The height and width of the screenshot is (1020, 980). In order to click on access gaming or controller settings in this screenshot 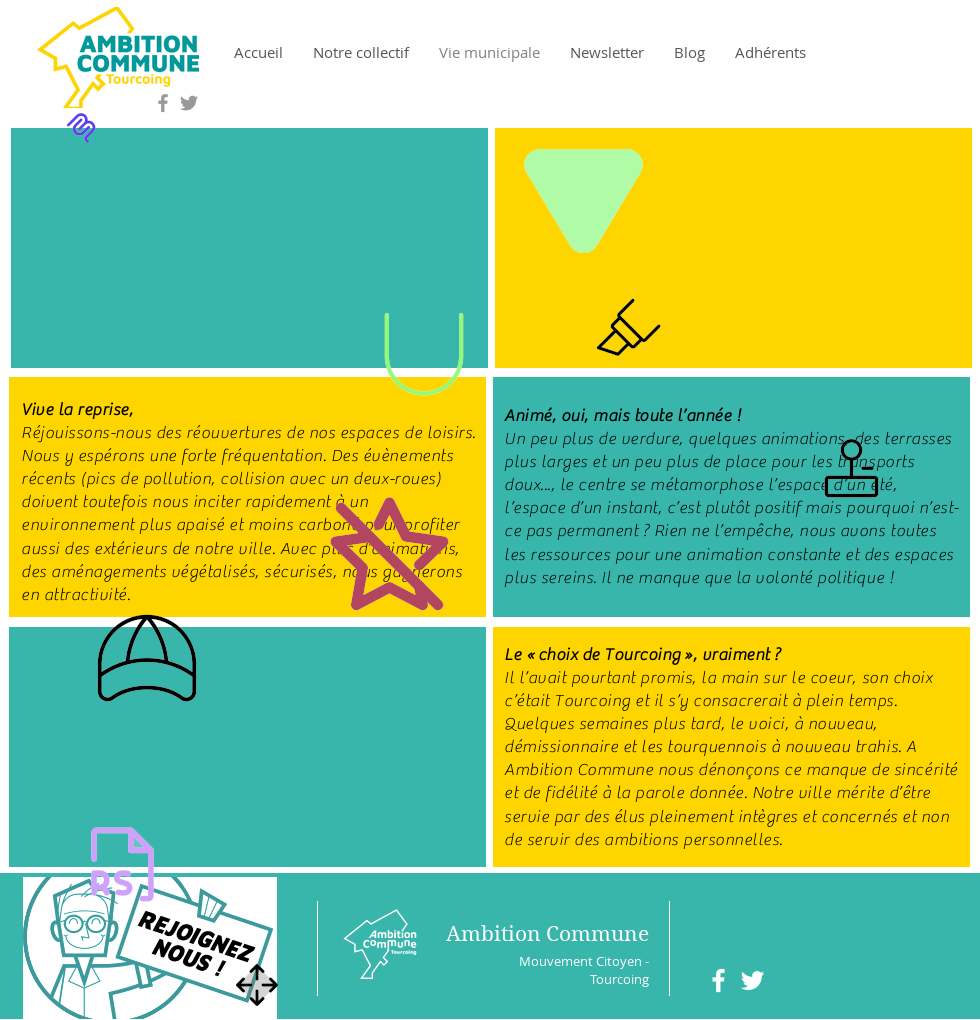, I will do `click(851, 470)`.